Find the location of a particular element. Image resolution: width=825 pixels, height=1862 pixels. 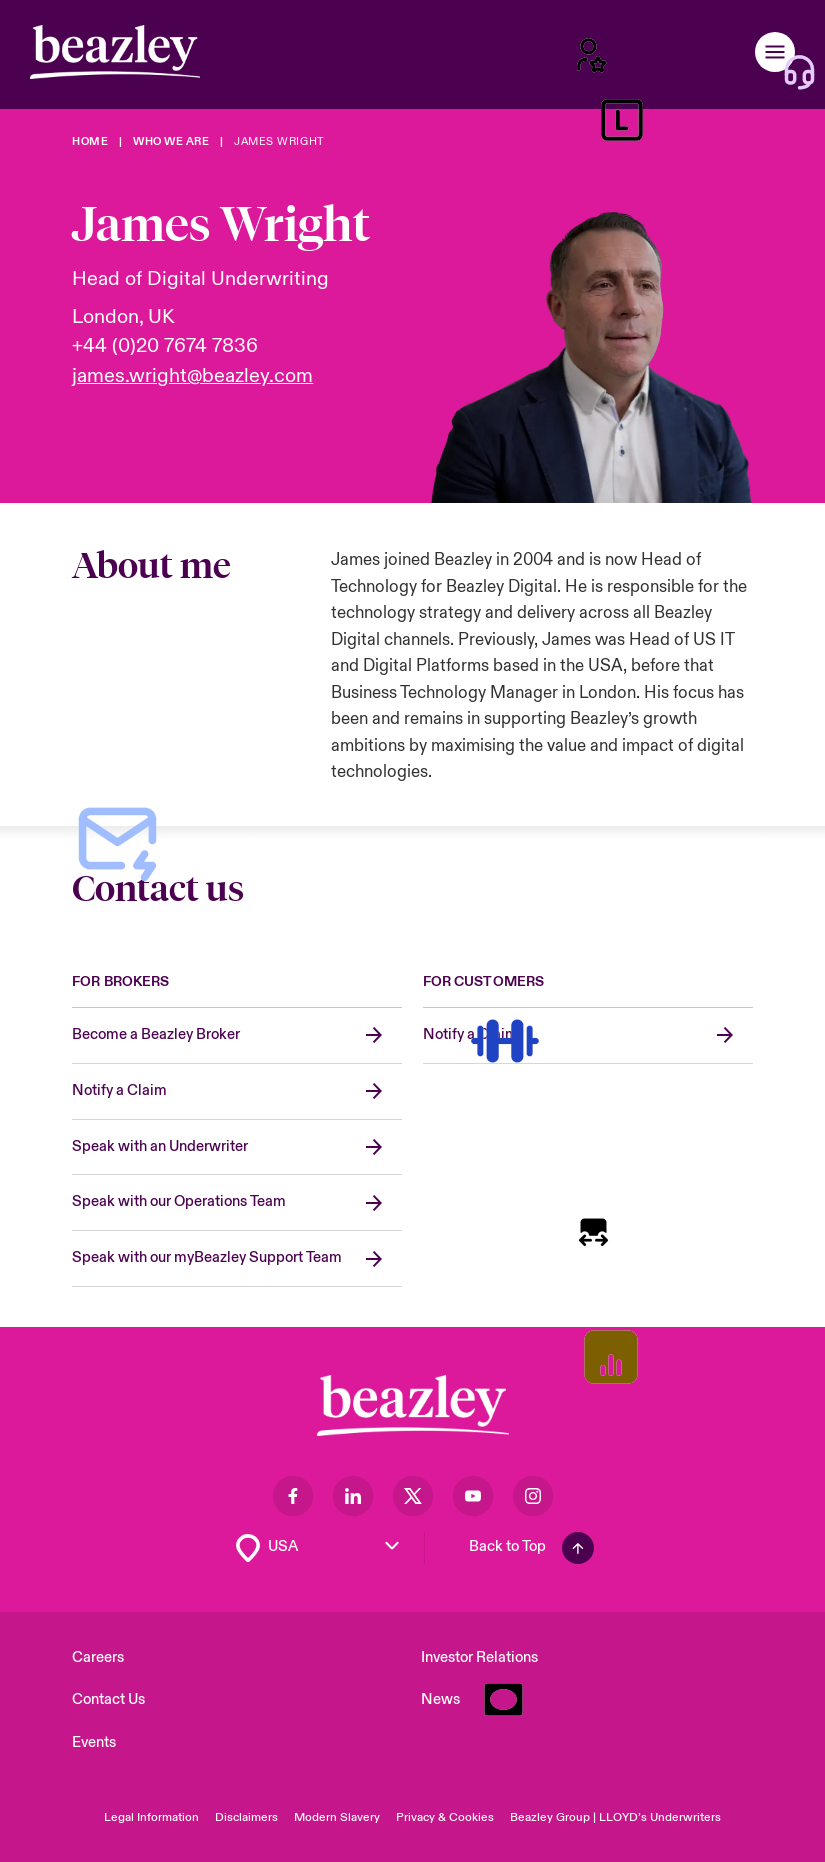

send message with high priority is located at coordinates (117, 838).